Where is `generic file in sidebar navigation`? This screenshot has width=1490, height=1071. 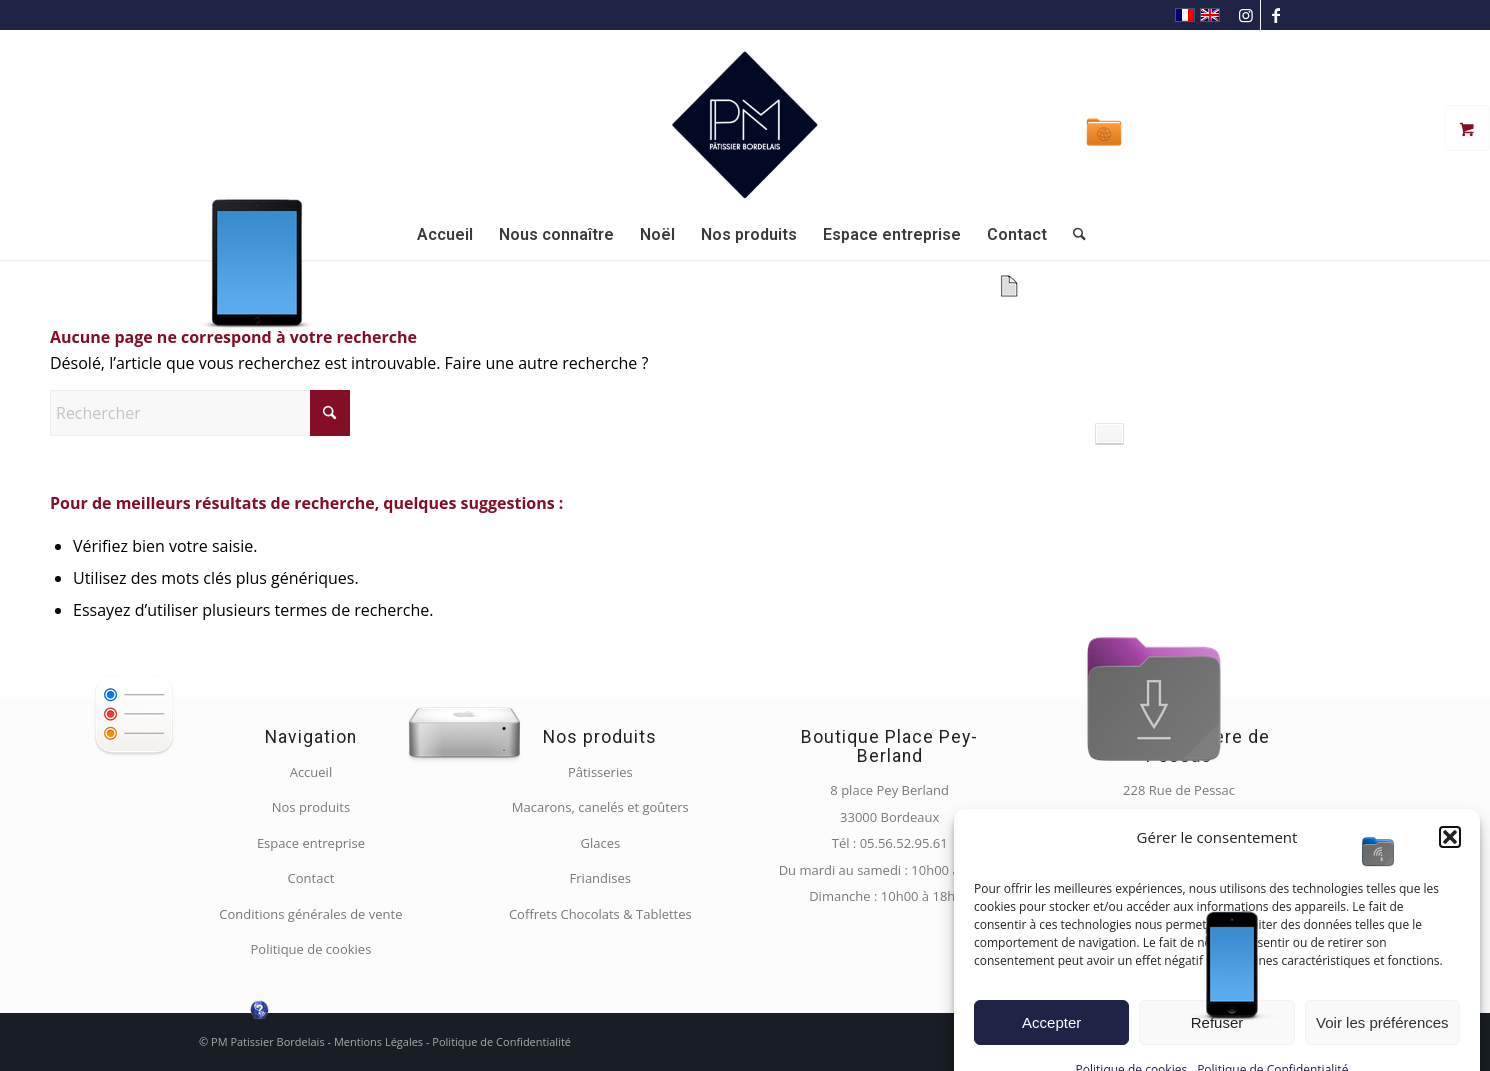 generic file in sidebar navigation is located at coordinates (1009, 286).